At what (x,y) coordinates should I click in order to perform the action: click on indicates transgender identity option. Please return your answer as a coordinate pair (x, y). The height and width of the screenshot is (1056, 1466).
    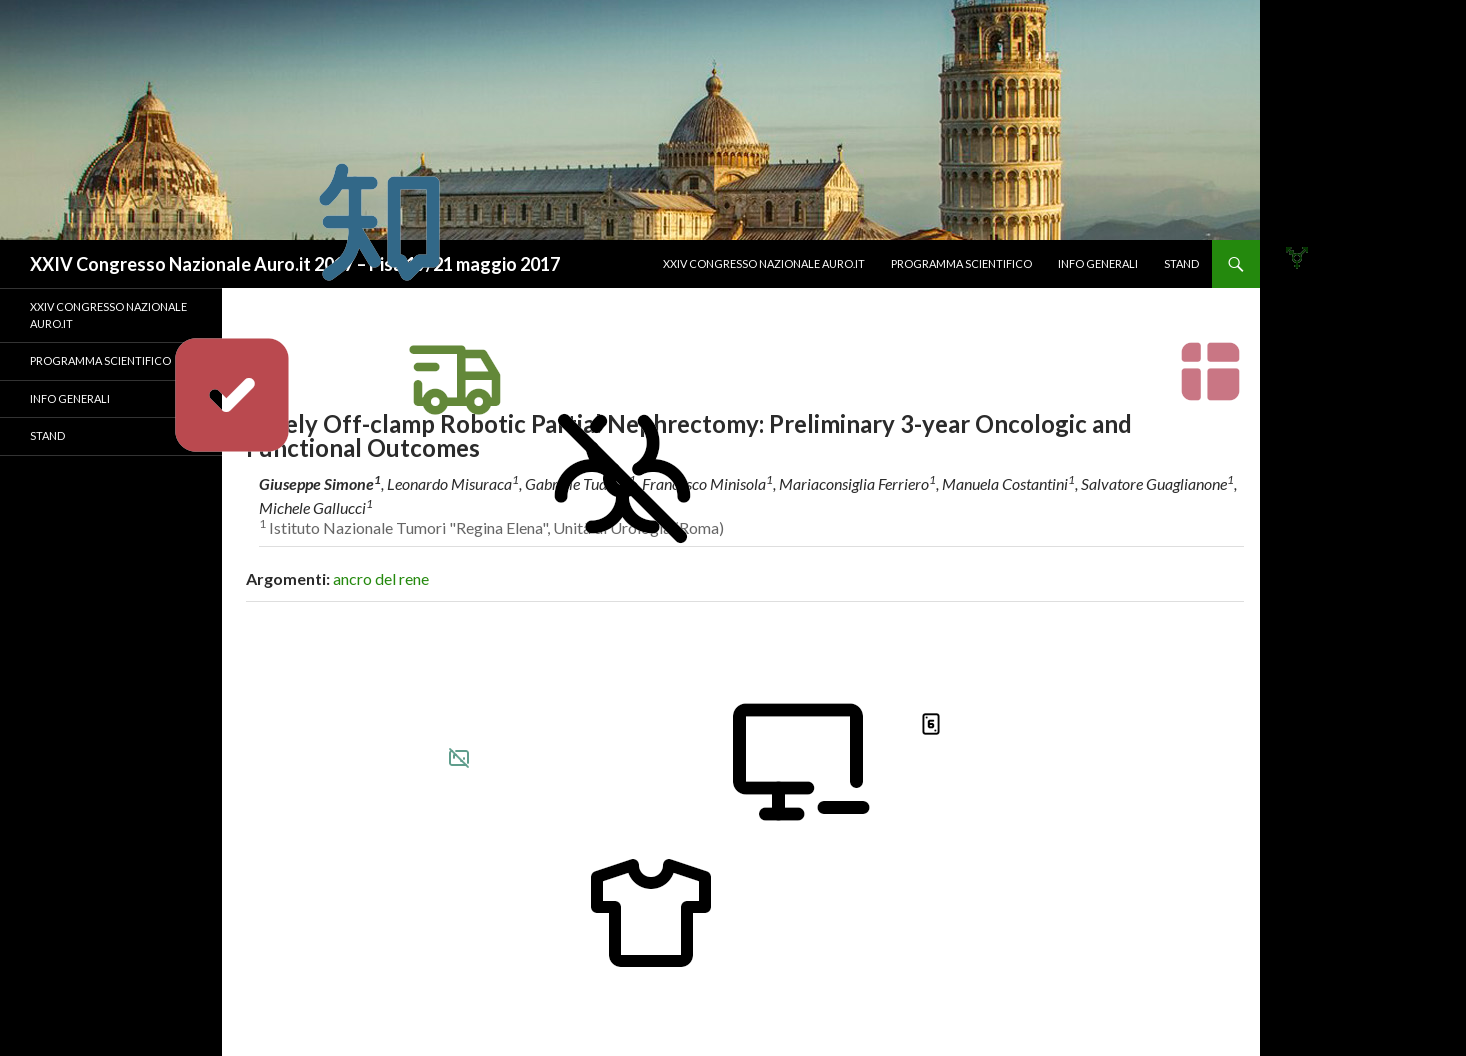
    Looking at the image, I should click on (1297, 258).